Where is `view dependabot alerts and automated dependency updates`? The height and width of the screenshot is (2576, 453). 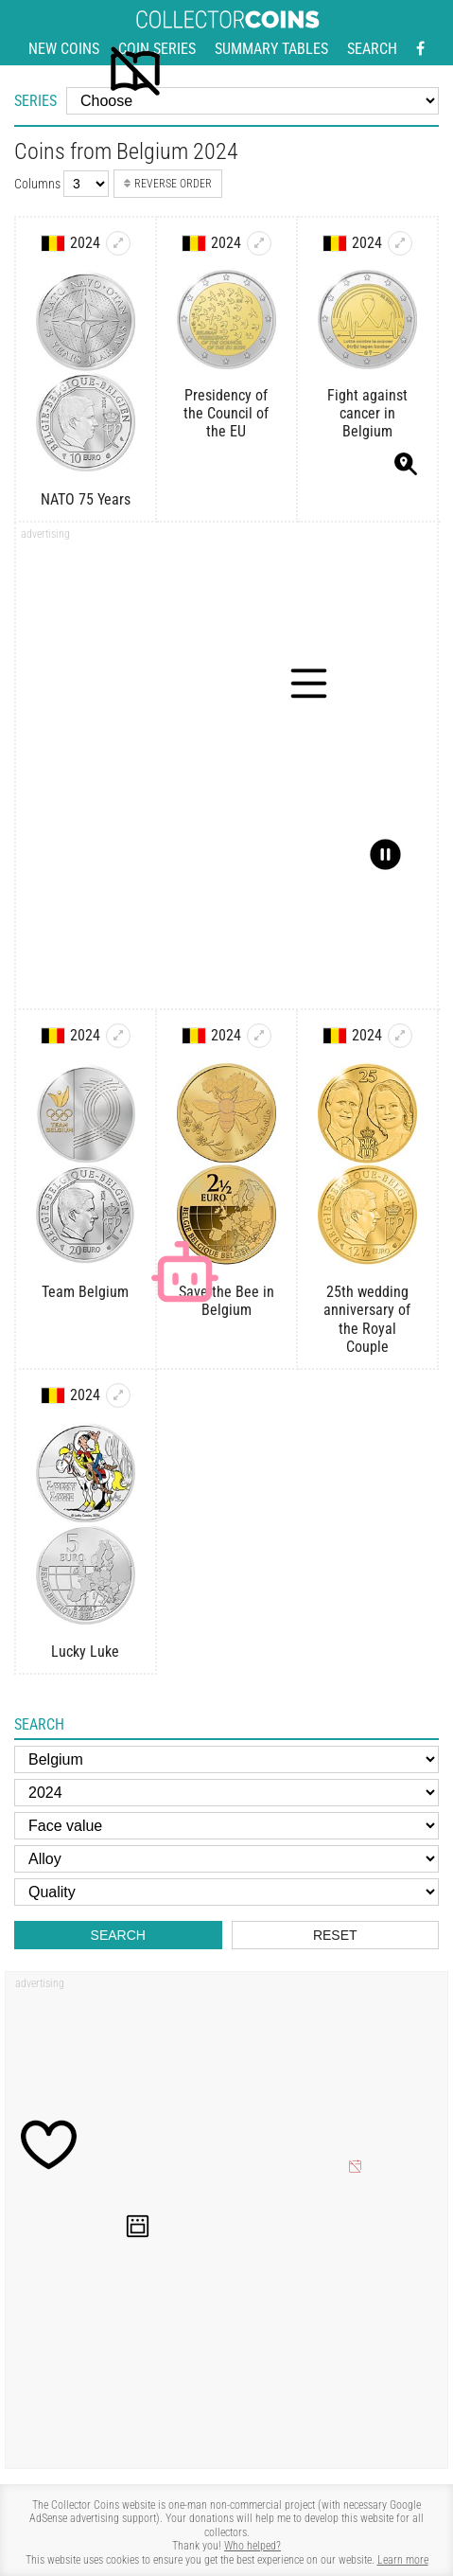
view dependabot alerts and automated dependency updates is located at coordinates (184, 1274).